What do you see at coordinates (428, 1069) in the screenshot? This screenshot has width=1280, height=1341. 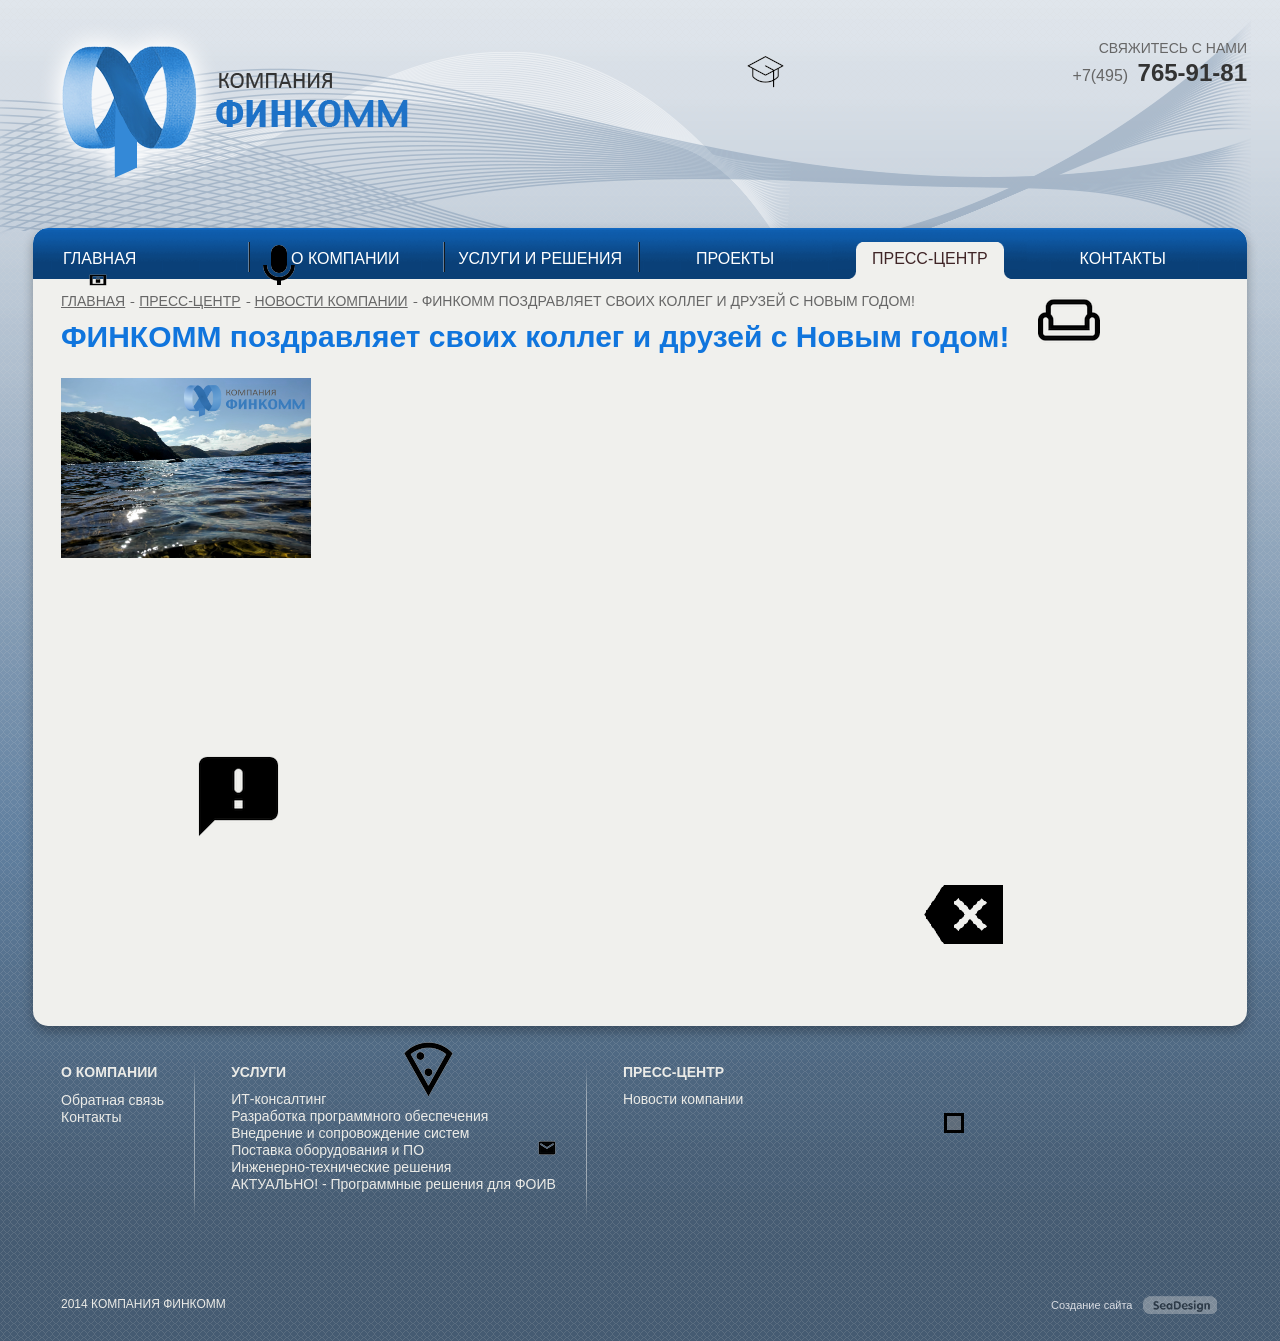 I see `find nearby pizza restaurants` at bounding box center [428, 1069].